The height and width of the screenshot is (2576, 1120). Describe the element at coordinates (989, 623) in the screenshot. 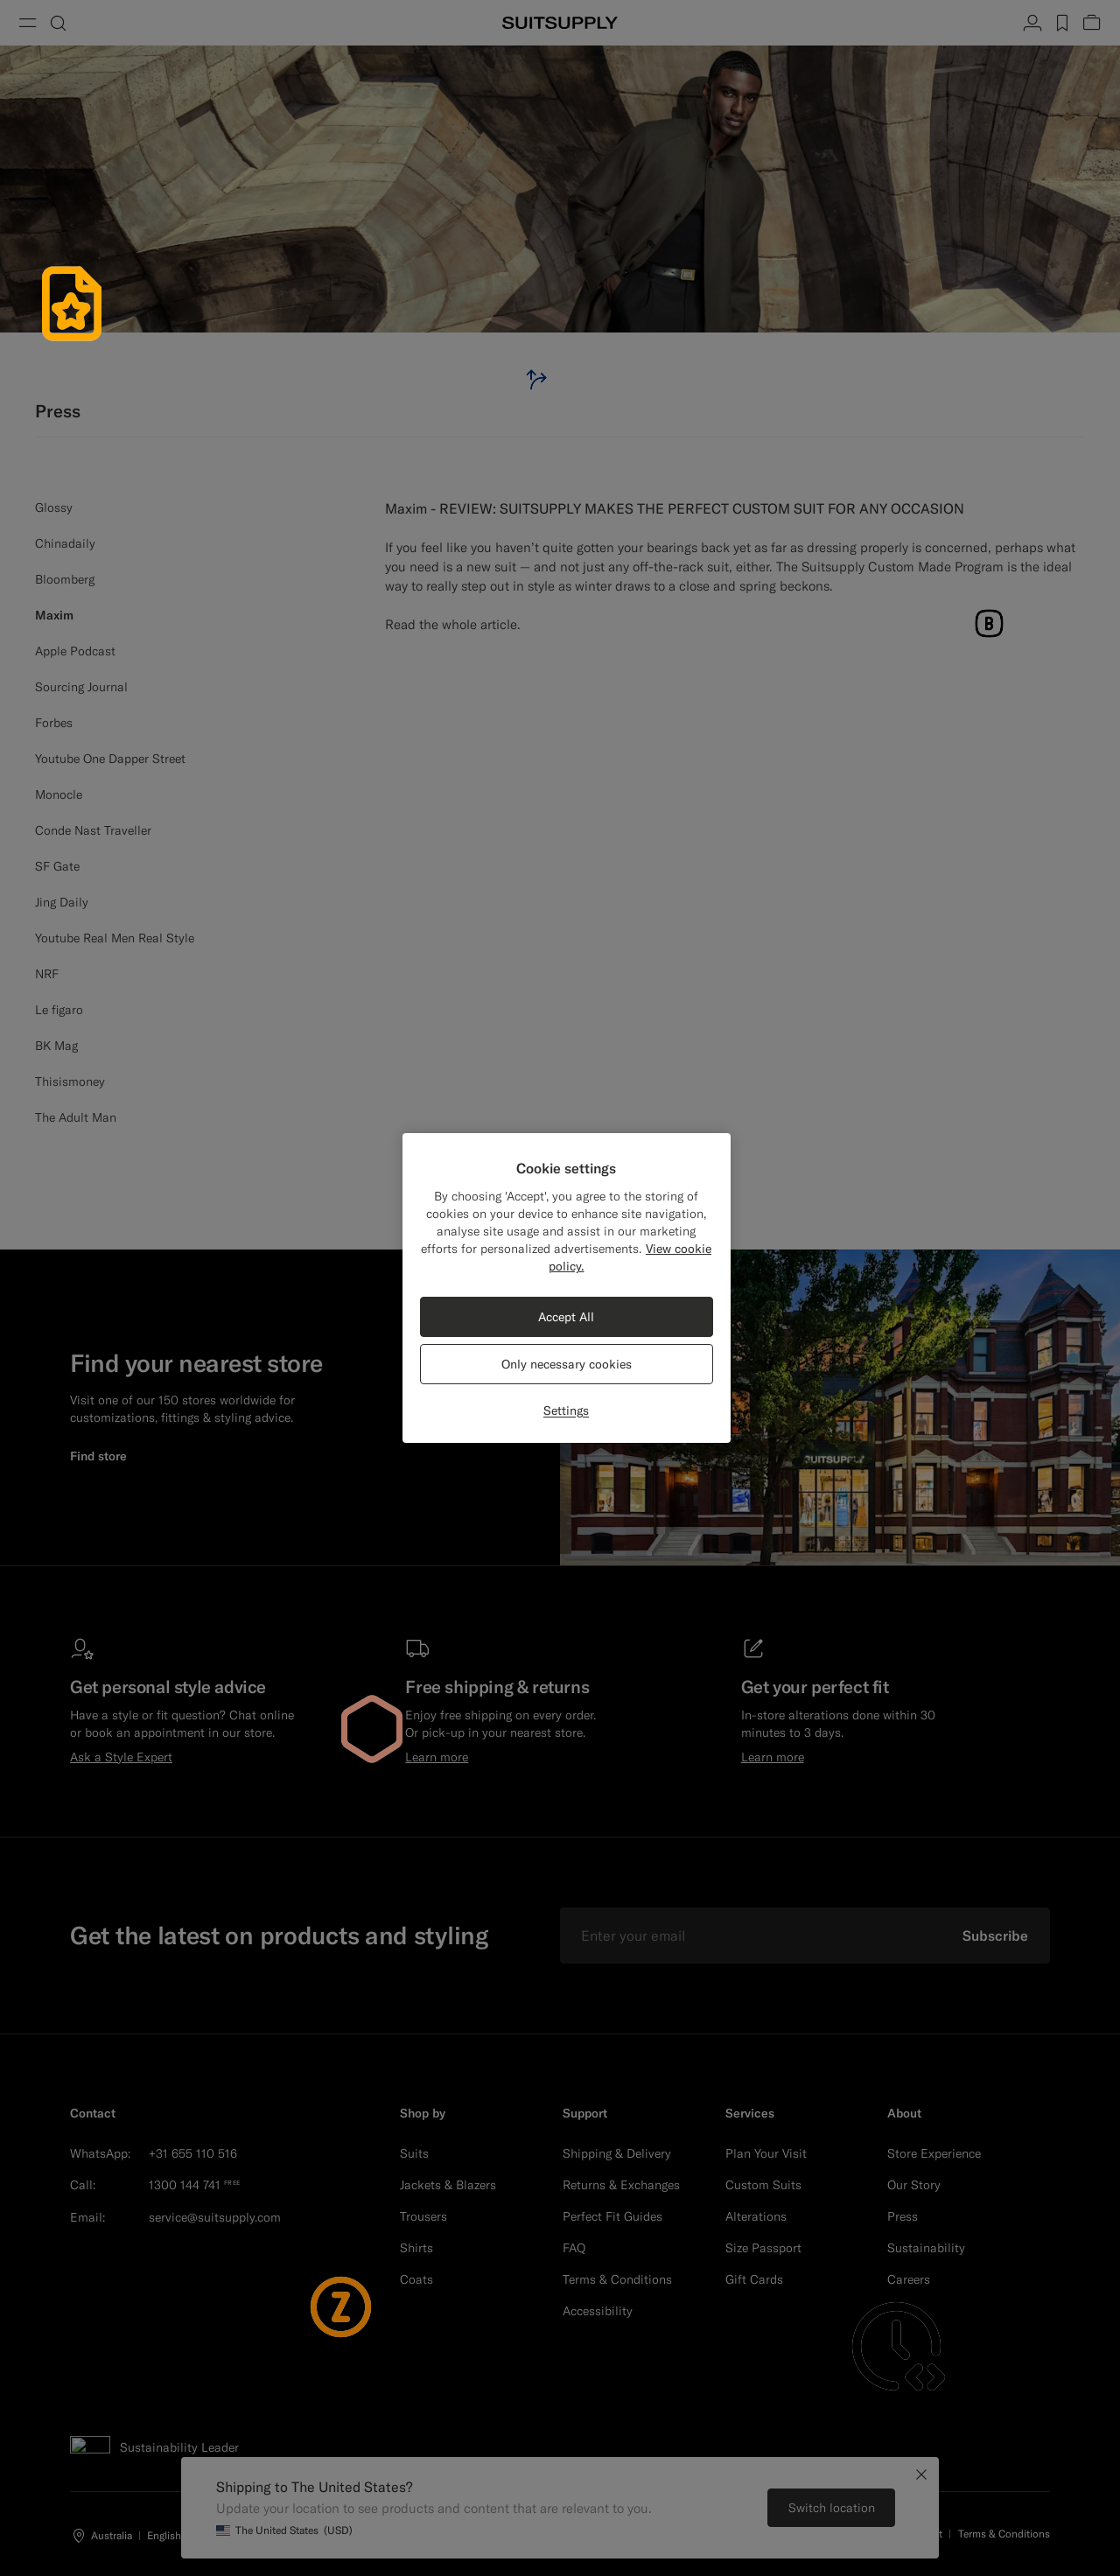

I see `apply bold formatting to selected text` at that location.